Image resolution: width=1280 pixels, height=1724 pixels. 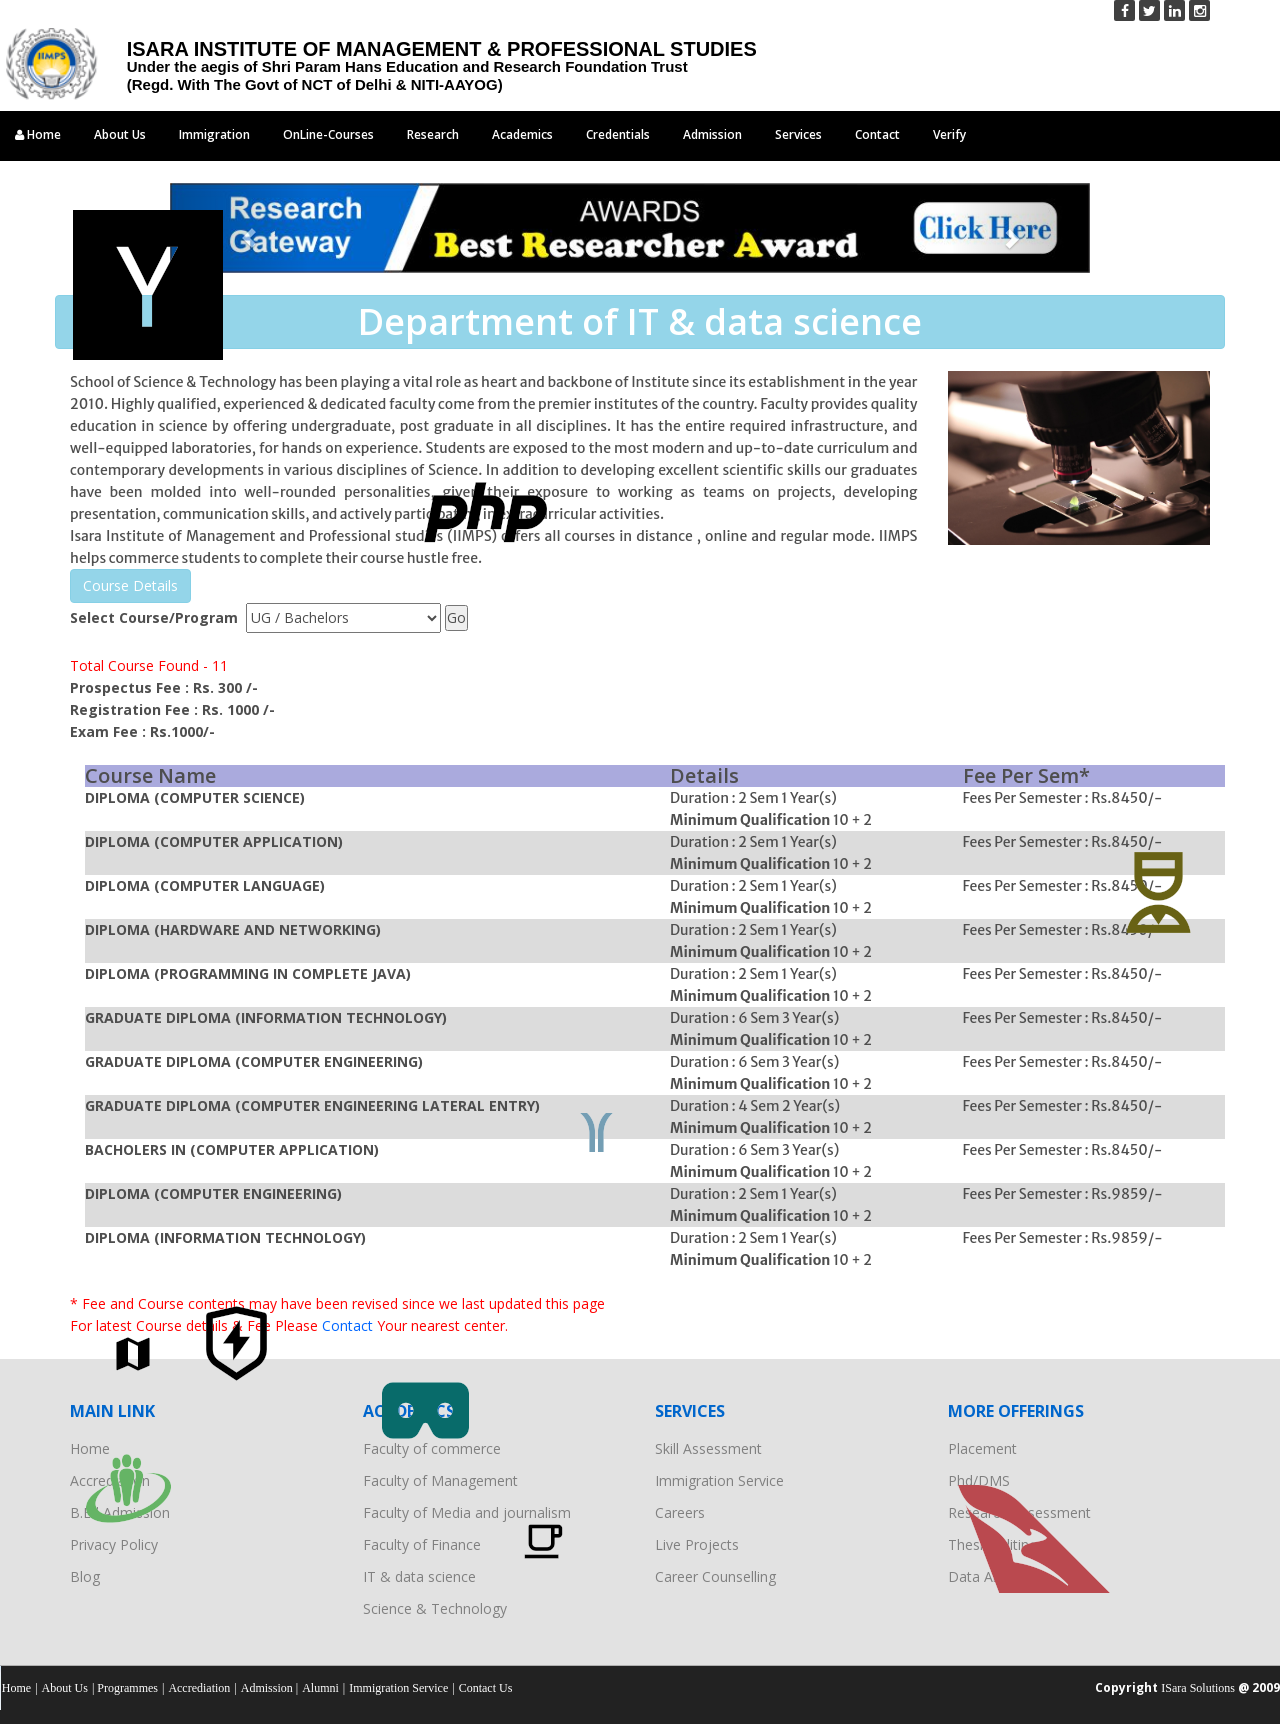 What do you see at coordinates (133, 1354) in the screenshot?
I see `open map view` at bounding box center [133, 1354].